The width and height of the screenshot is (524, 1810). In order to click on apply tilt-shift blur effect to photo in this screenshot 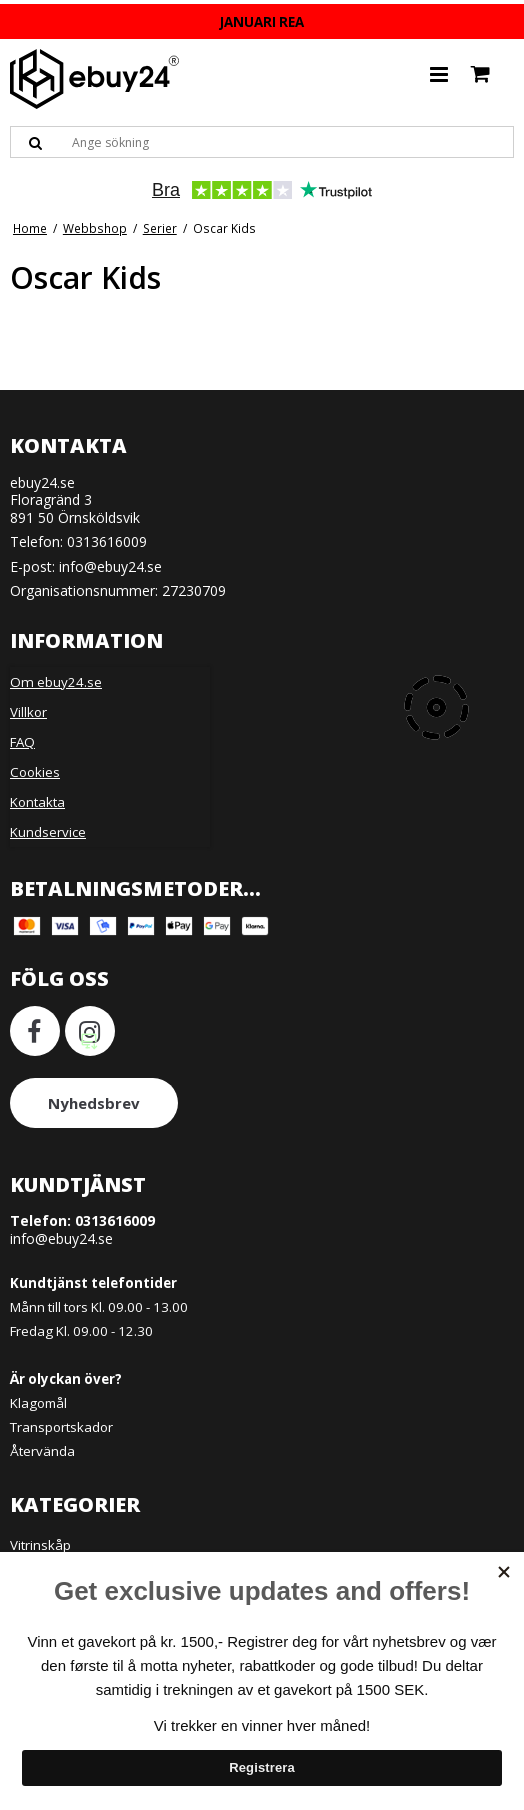, I will do `click(436, 707)`.